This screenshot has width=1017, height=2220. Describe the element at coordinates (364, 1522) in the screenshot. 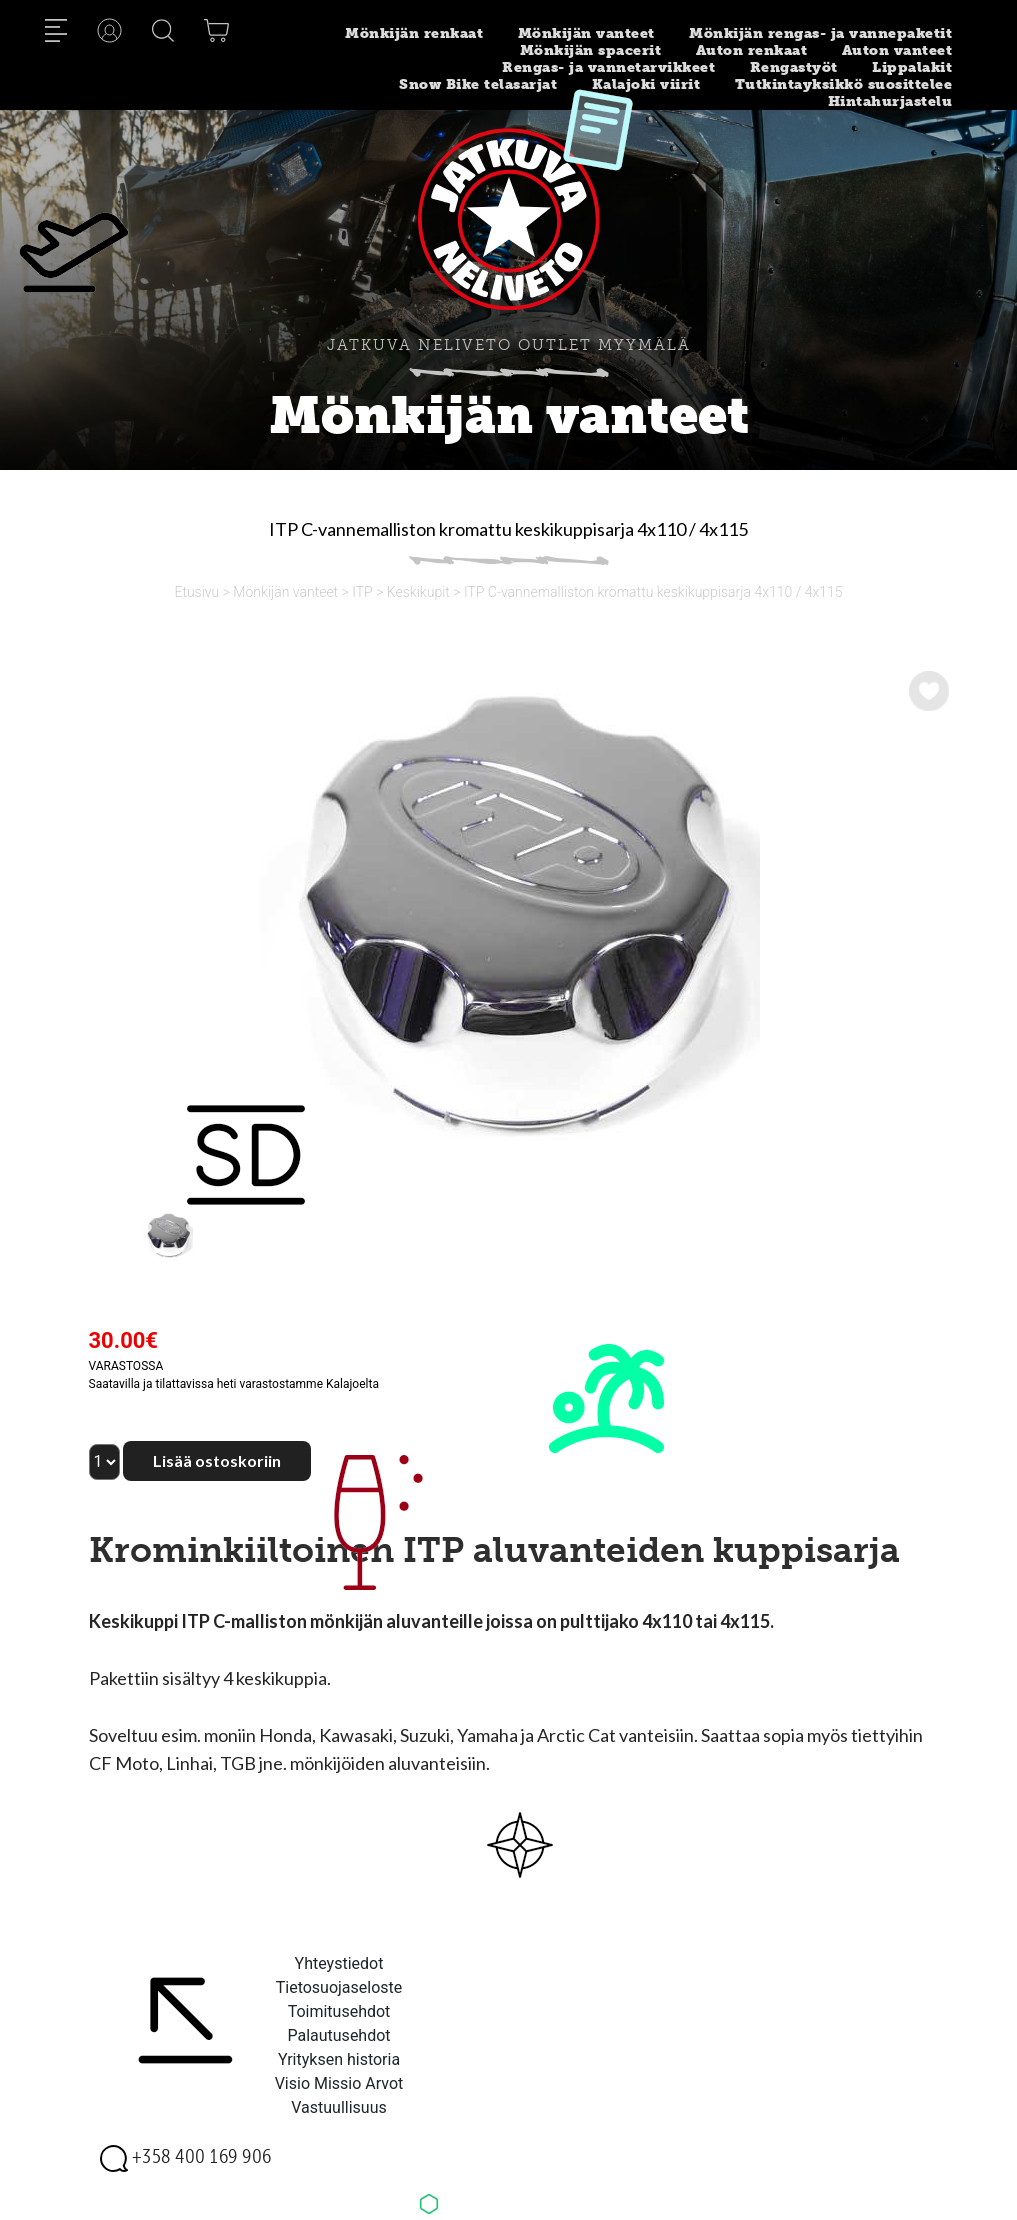

I see `celebrate an achievement or milestone` at that location.